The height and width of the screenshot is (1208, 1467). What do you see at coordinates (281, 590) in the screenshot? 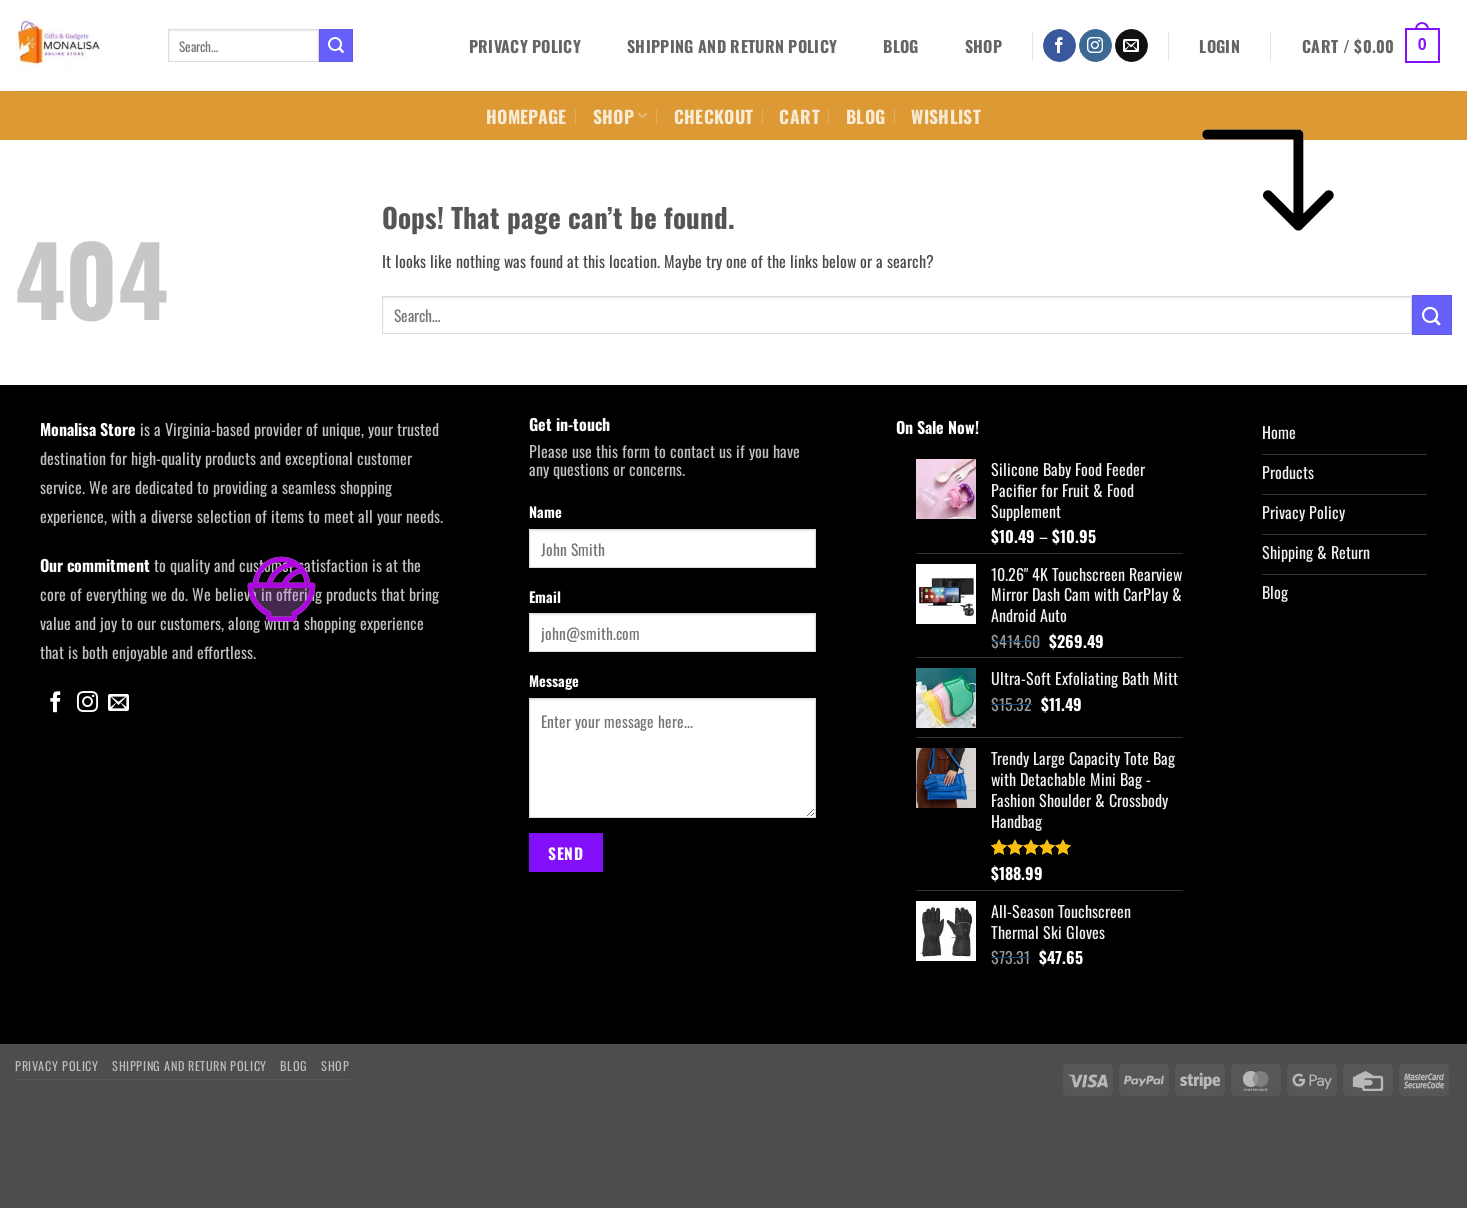
I see `view food or meal options` at bounding box center [281, 590].